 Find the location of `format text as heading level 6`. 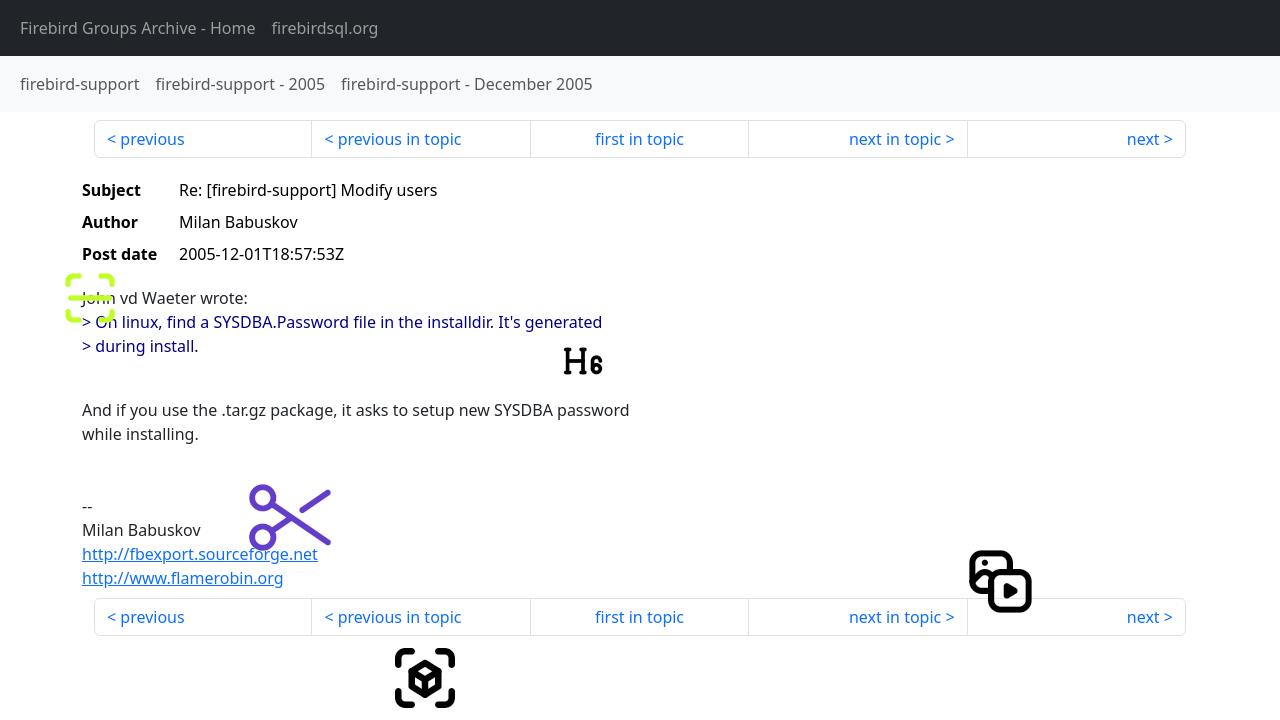

format text as heading level 6 is located at coordinates (583, 361).